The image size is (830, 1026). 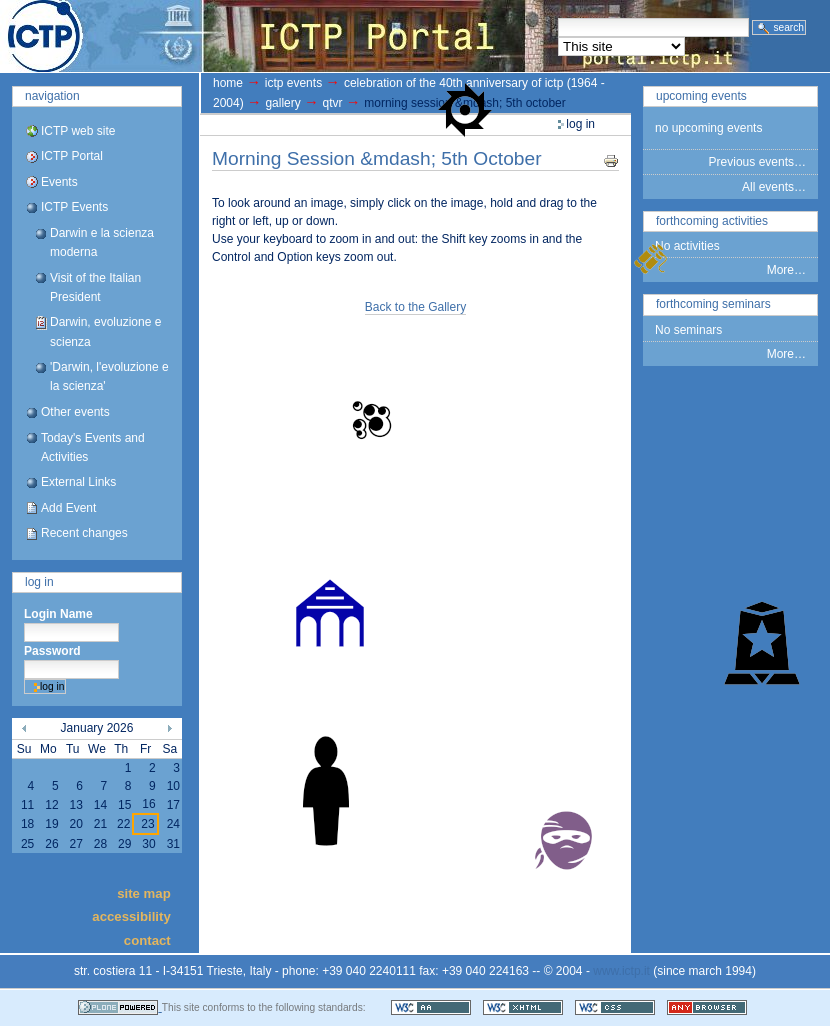 I want to click on access shrine or altar features in gameplay, so click(x=762, y=643).